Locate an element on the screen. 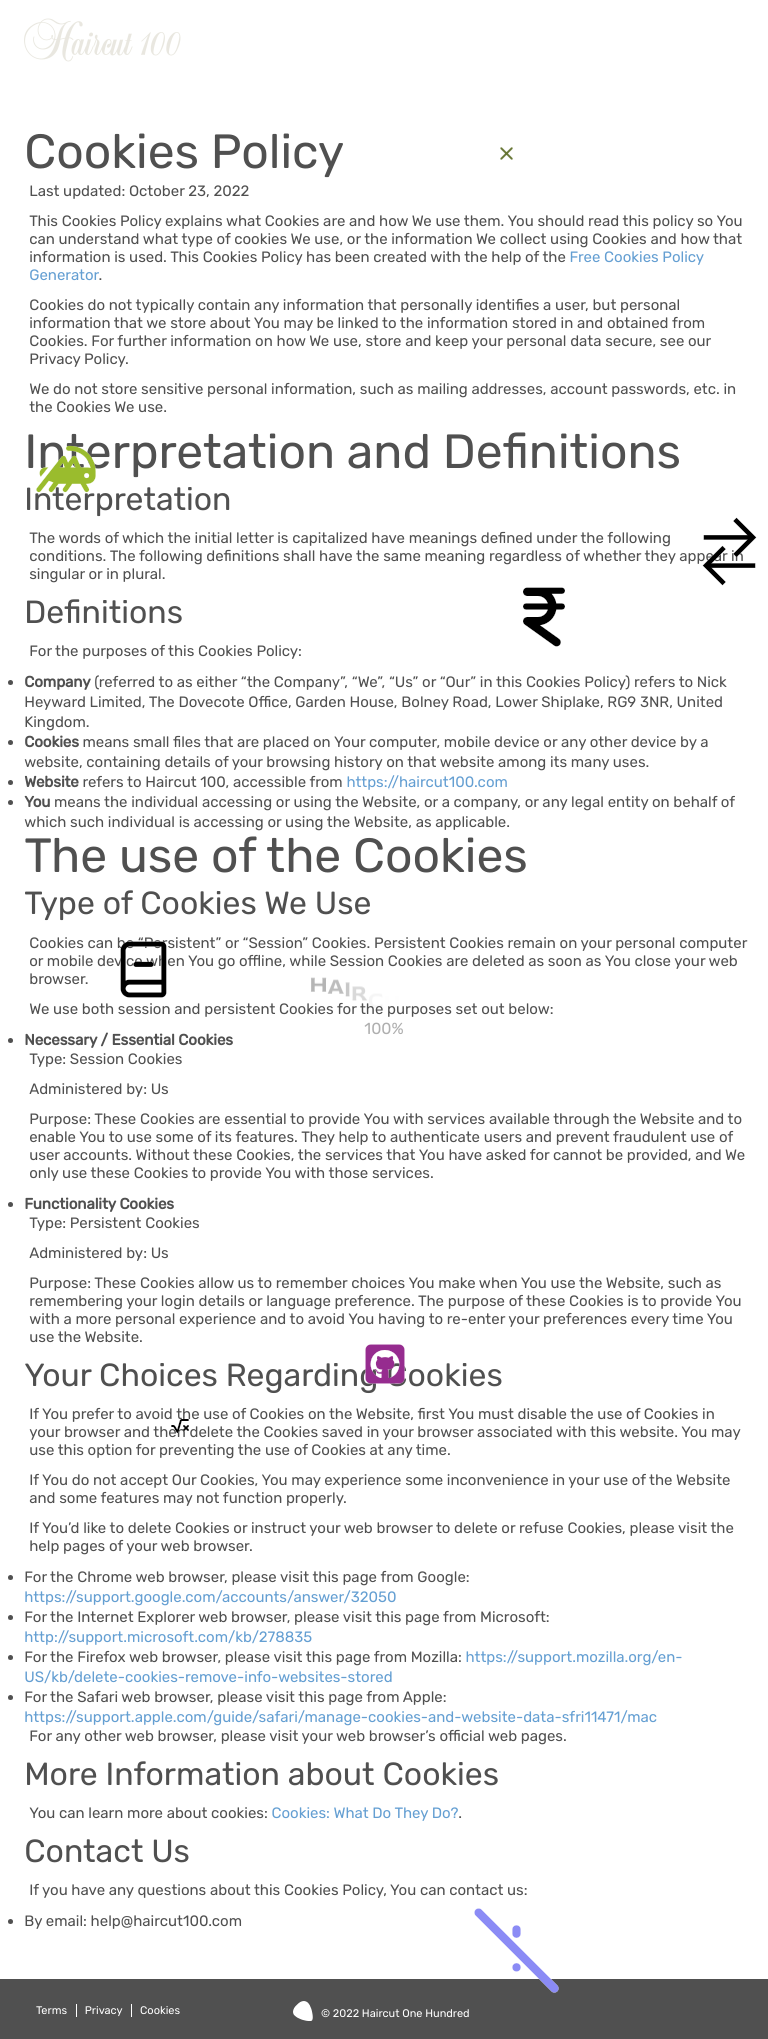 The width and height of the screenshot is (768, 2039). swap or exchange items is located at coordinates (729, 551).